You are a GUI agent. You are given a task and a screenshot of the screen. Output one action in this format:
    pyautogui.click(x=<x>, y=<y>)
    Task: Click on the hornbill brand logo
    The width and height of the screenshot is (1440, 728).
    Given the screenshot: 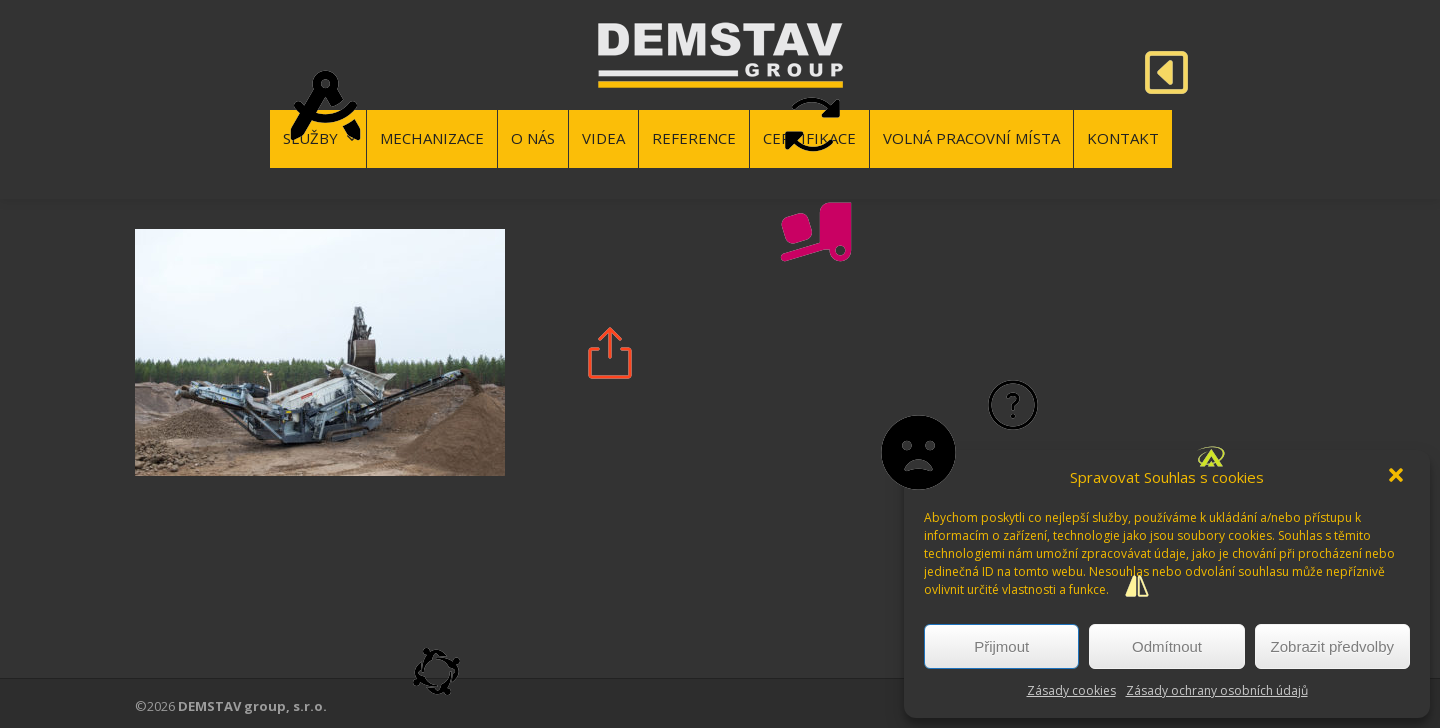 What is the action you would take?
    pyautogui.click(x=436, y=671)
    